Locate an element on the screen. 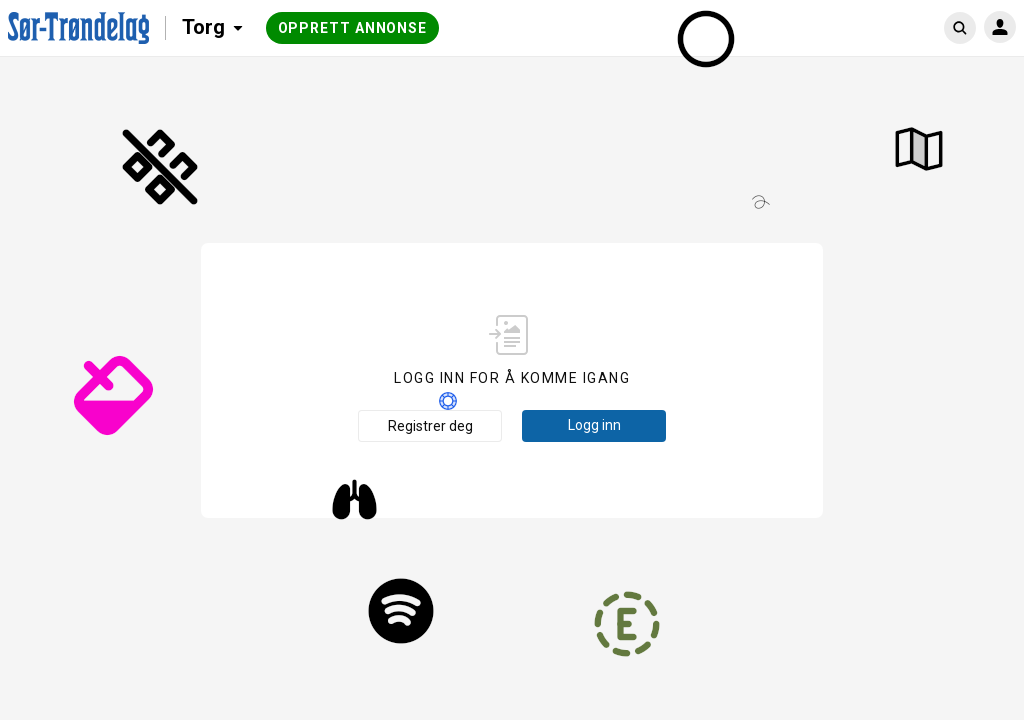 The image size is (1024, 720). freehand drawing or sketch tool is located at coordinates (760, 202).